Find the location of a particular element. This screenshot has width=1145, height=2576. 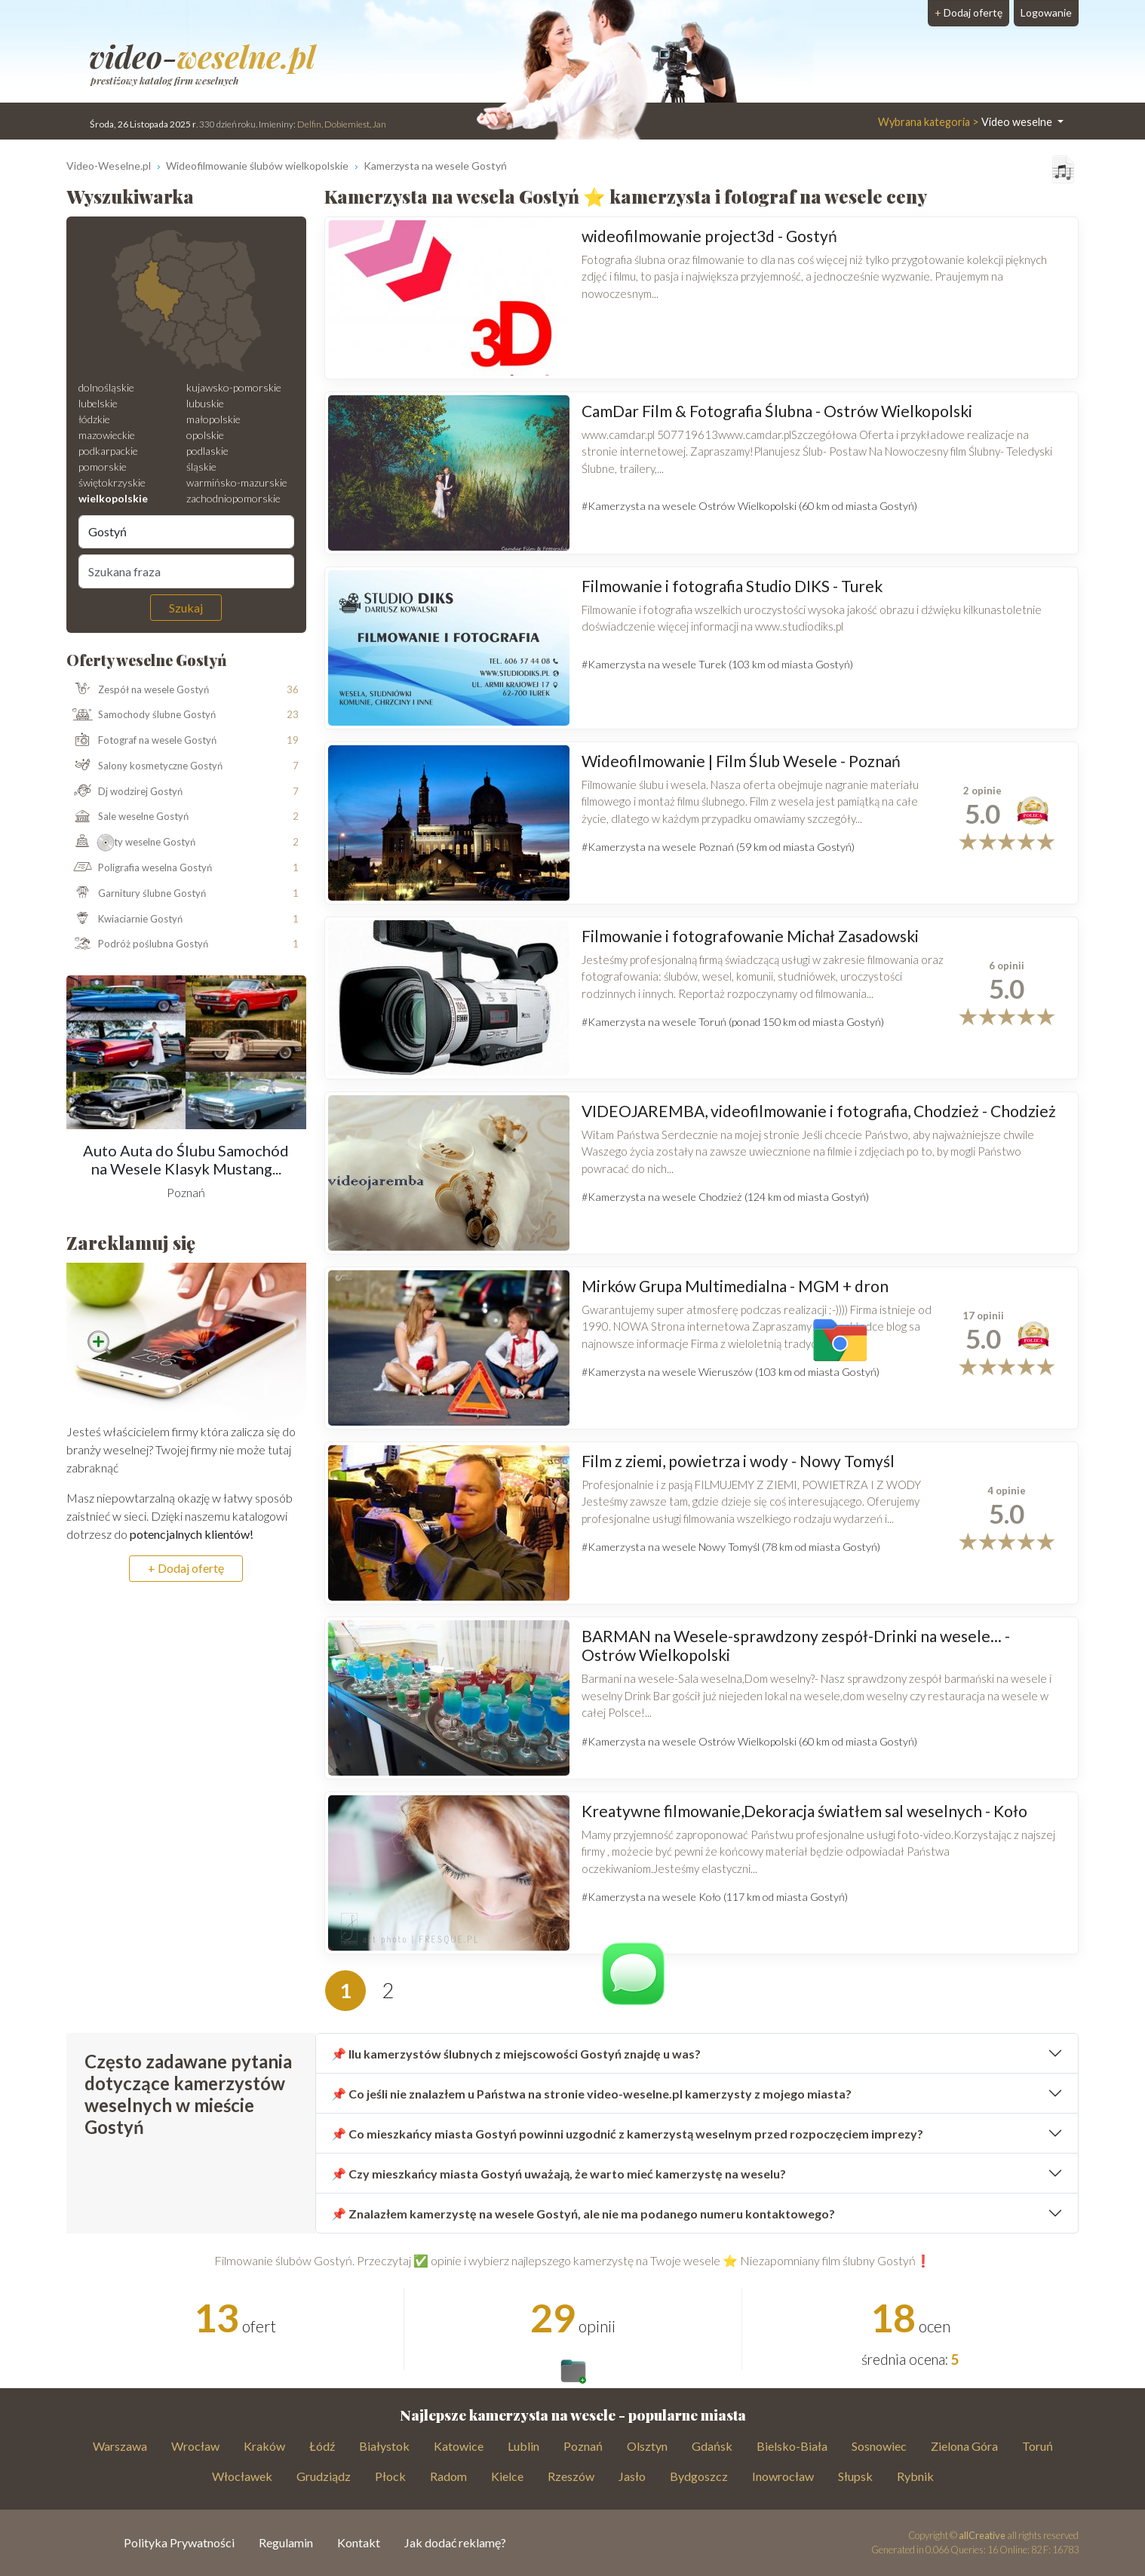

zoom in on the current view is located at coordinates (100, 1343).